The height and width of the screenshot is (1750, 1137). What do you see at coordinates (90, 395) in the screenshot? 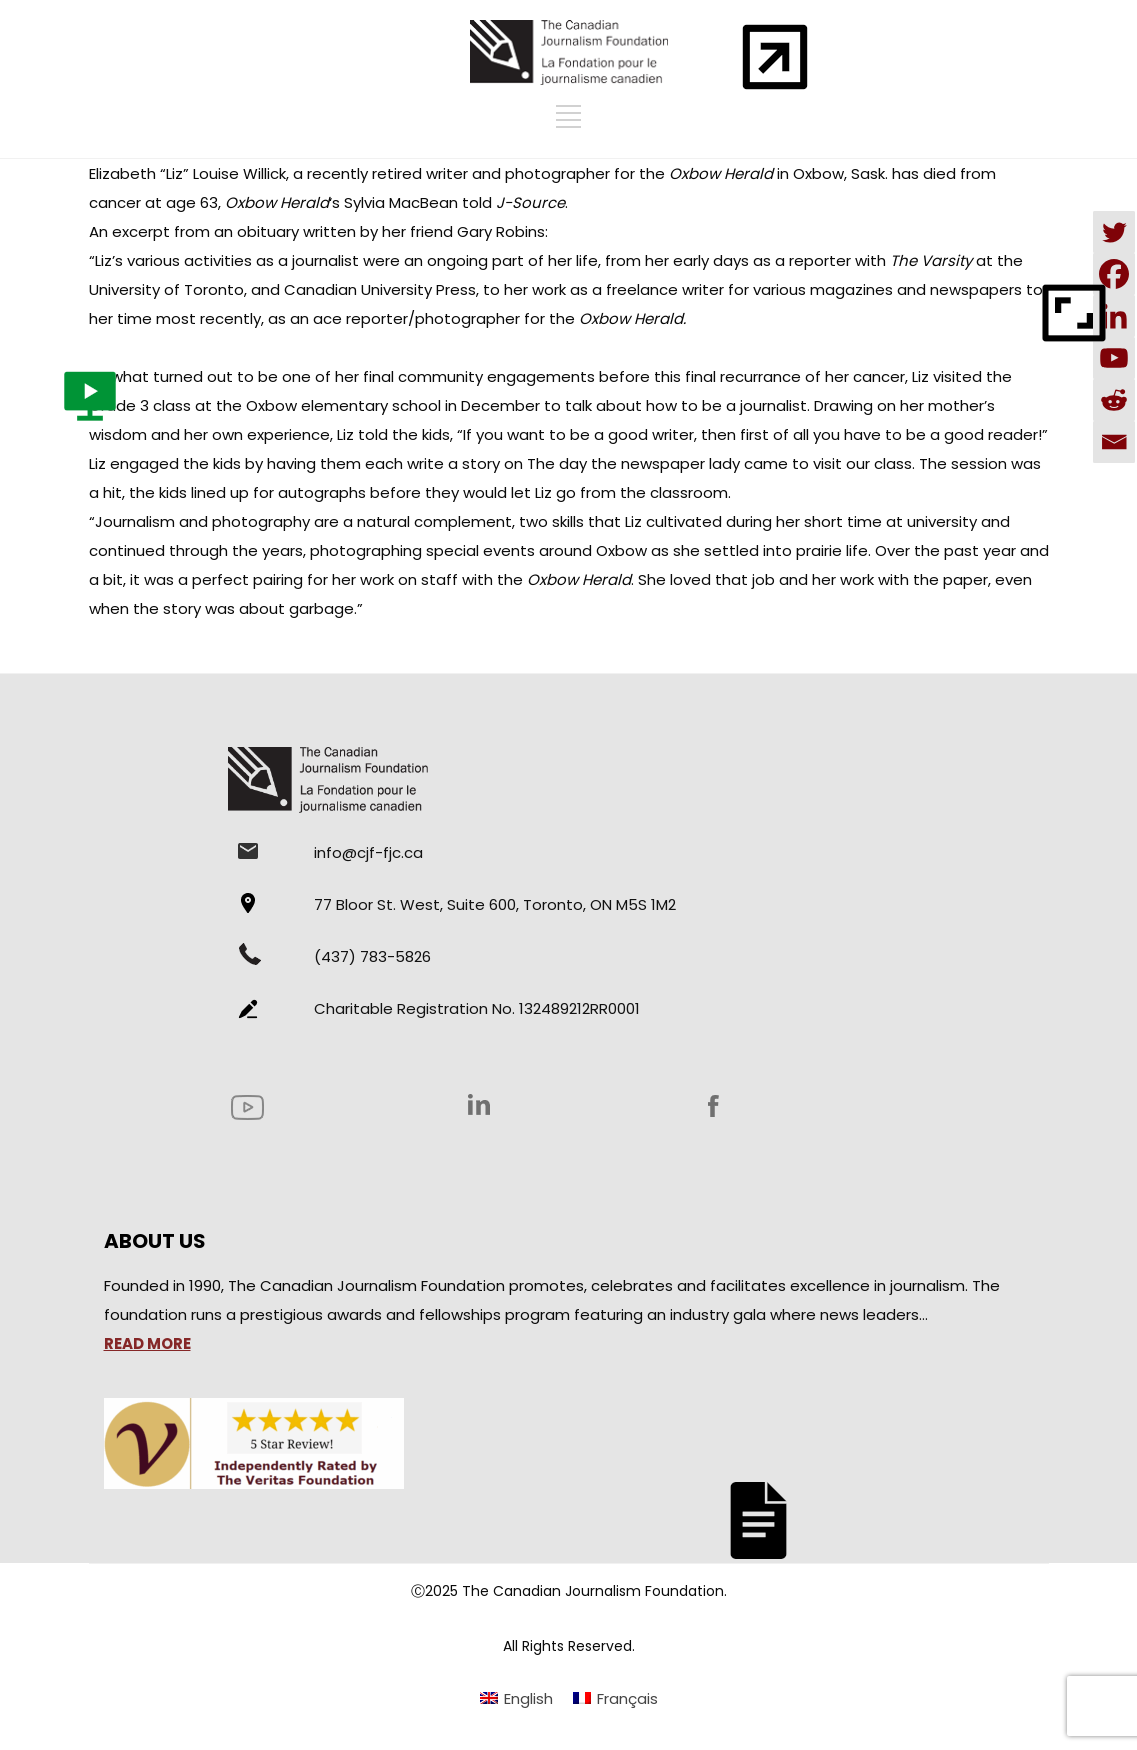
I see `start a presentation slideshow` at bounding box center [90, 395].